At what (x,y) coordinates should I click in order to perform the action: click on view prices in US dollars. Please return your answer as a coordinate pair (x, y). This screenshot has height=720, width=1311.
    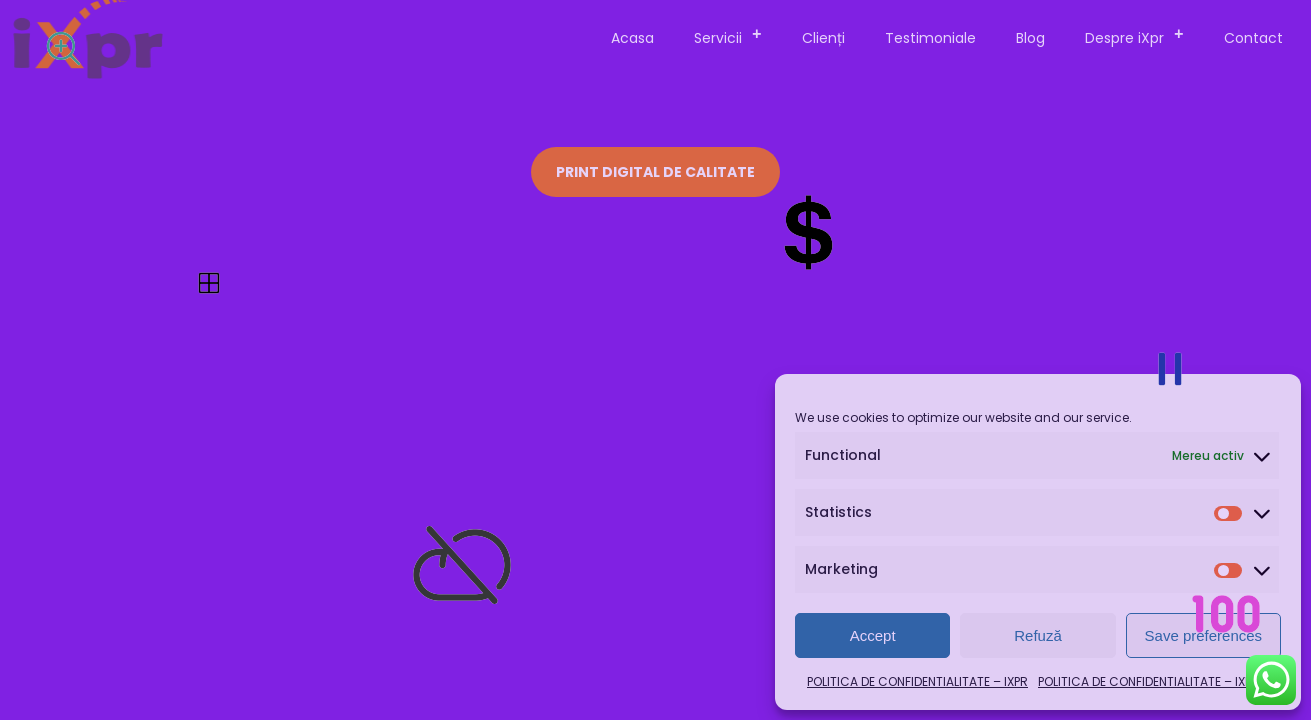
    Looking at the image, I should click on (808, 232).